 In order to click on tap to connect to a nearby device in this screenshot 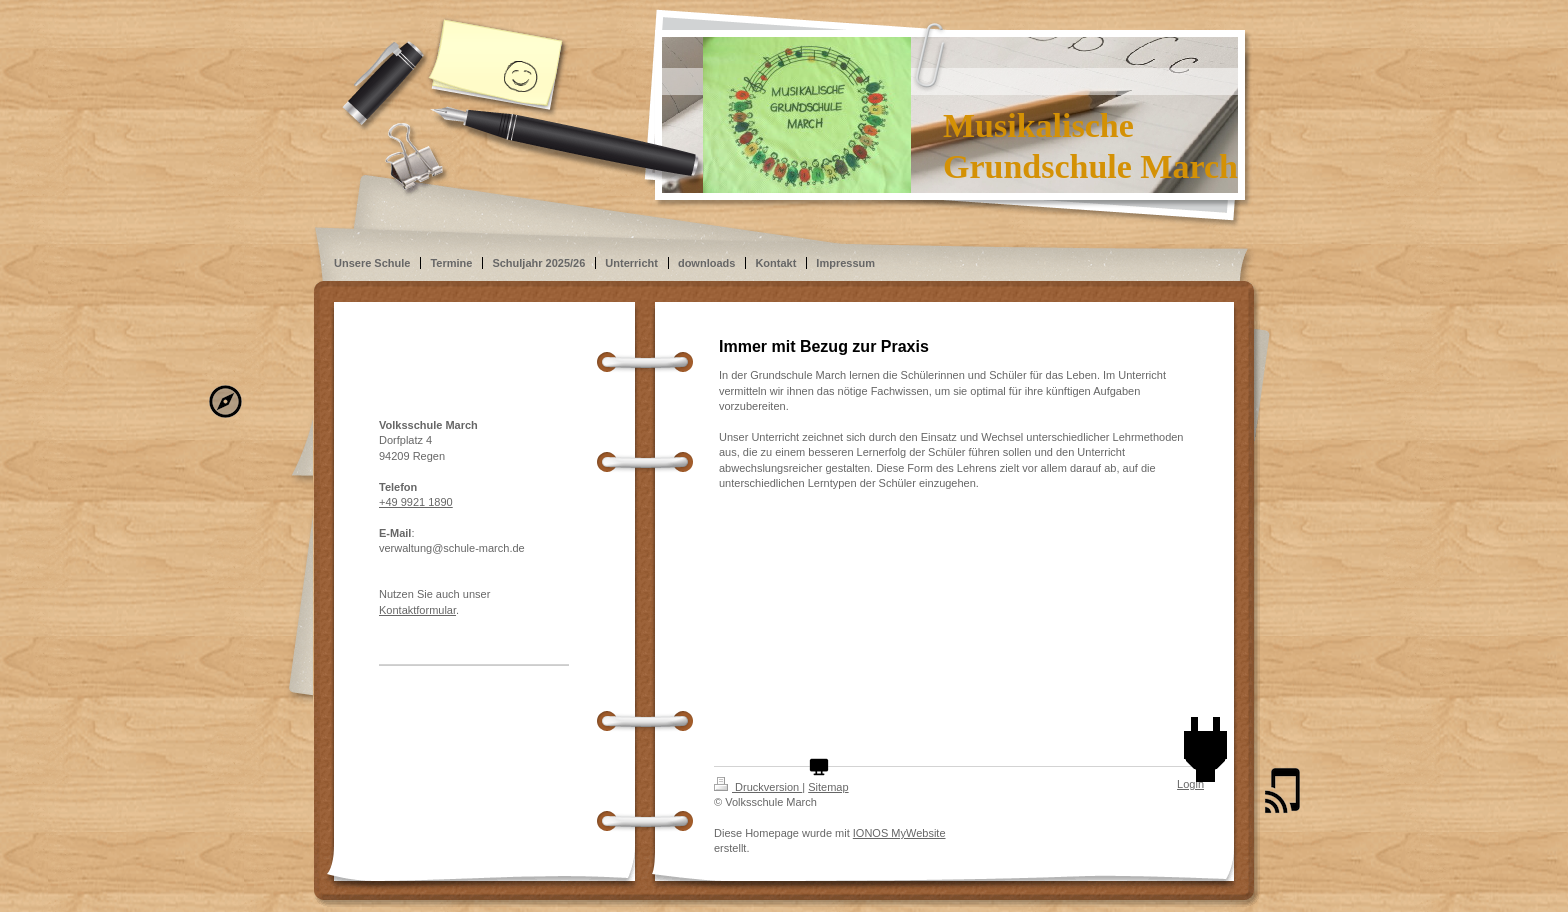, I will do `click(1285, 790)`.